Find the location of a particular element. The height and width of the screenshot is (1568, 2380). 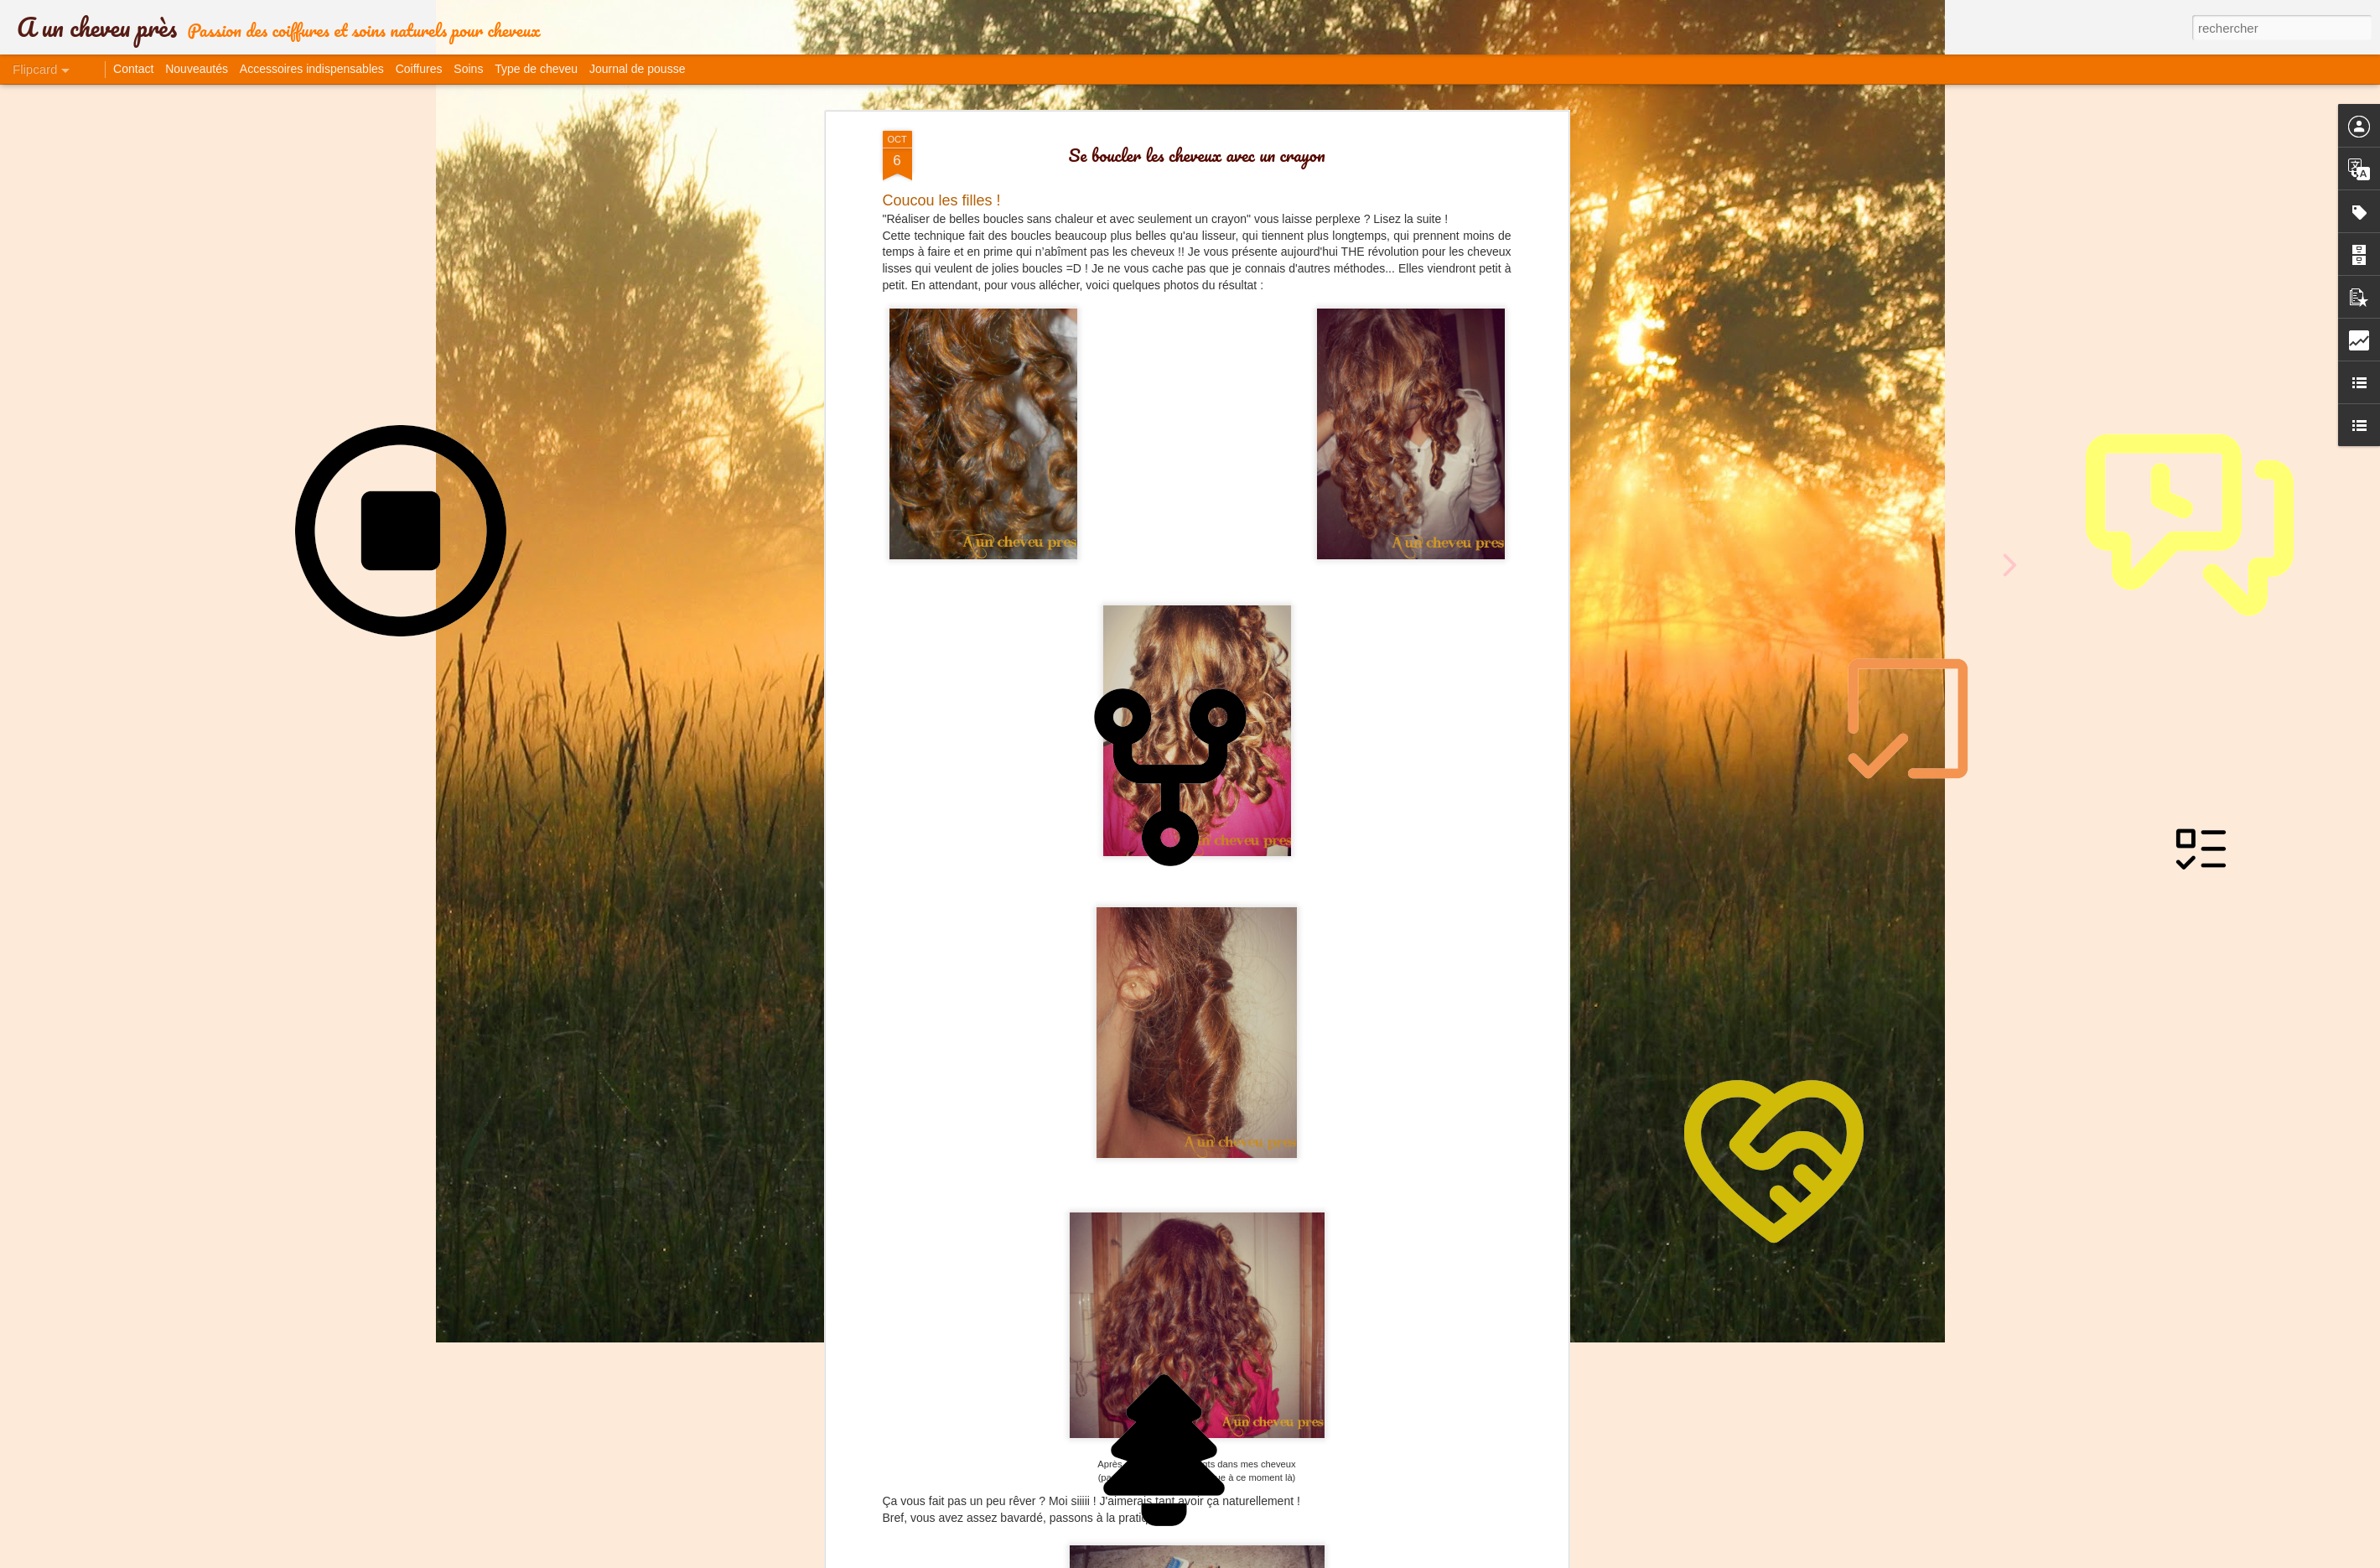

stop media playback is located at coordinates (401, 531).